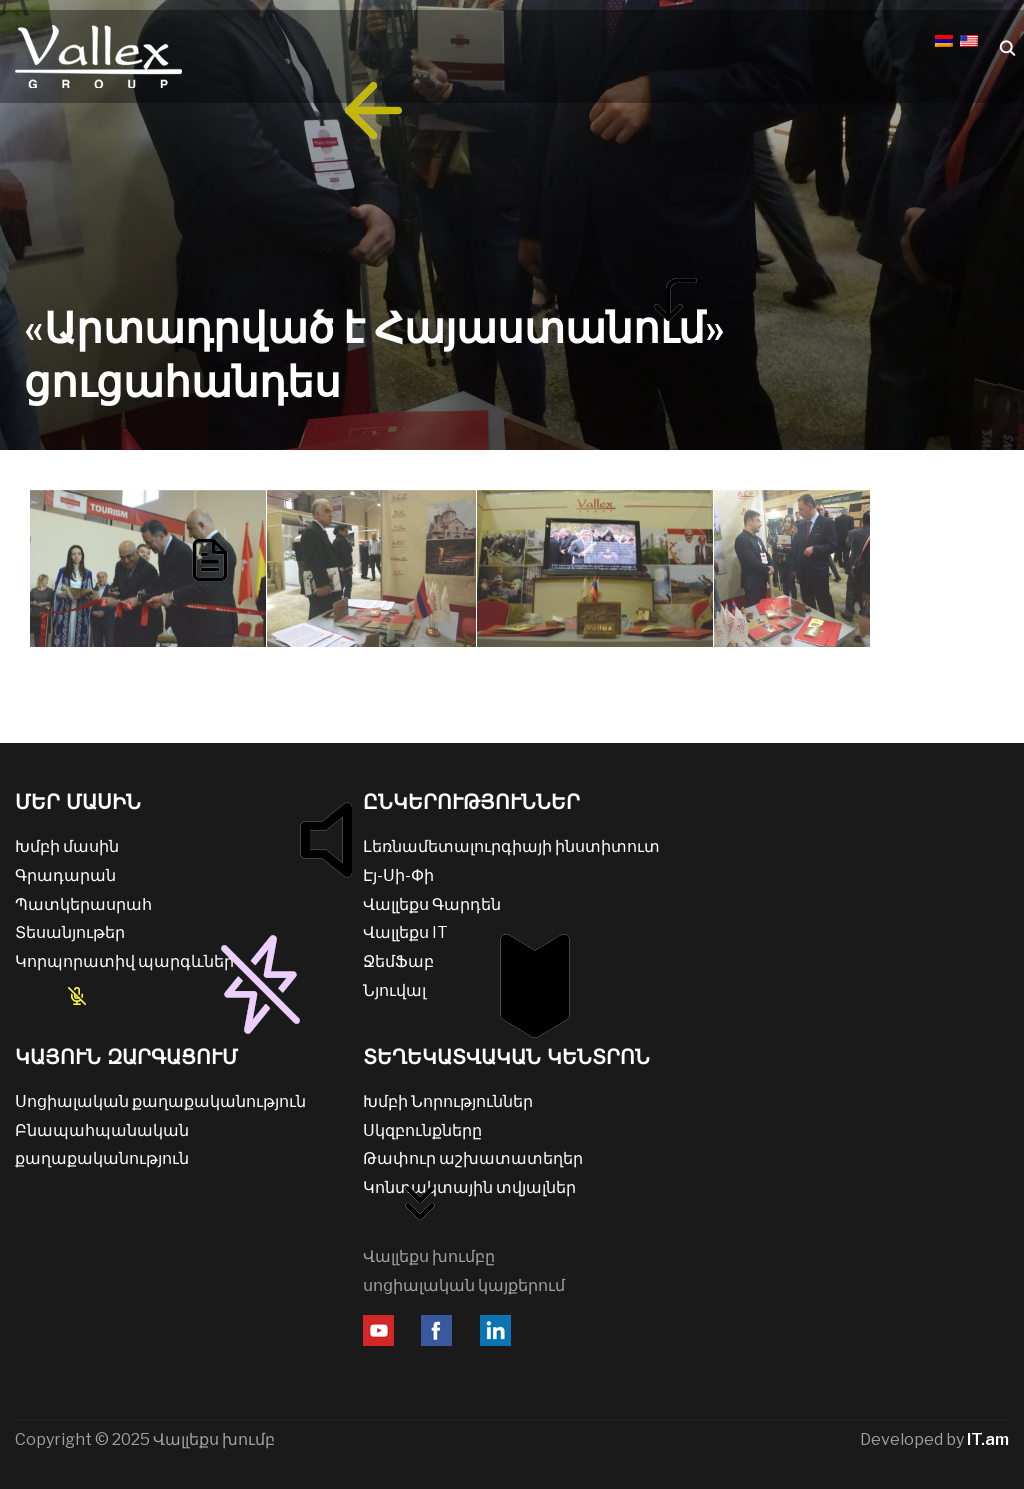 The height and width of the screenshot is (1489, 1024). What do you see at coordinates (675, 299) in the screenshot?
I see `go back and down in navigation` at bounding box center [675, 299].